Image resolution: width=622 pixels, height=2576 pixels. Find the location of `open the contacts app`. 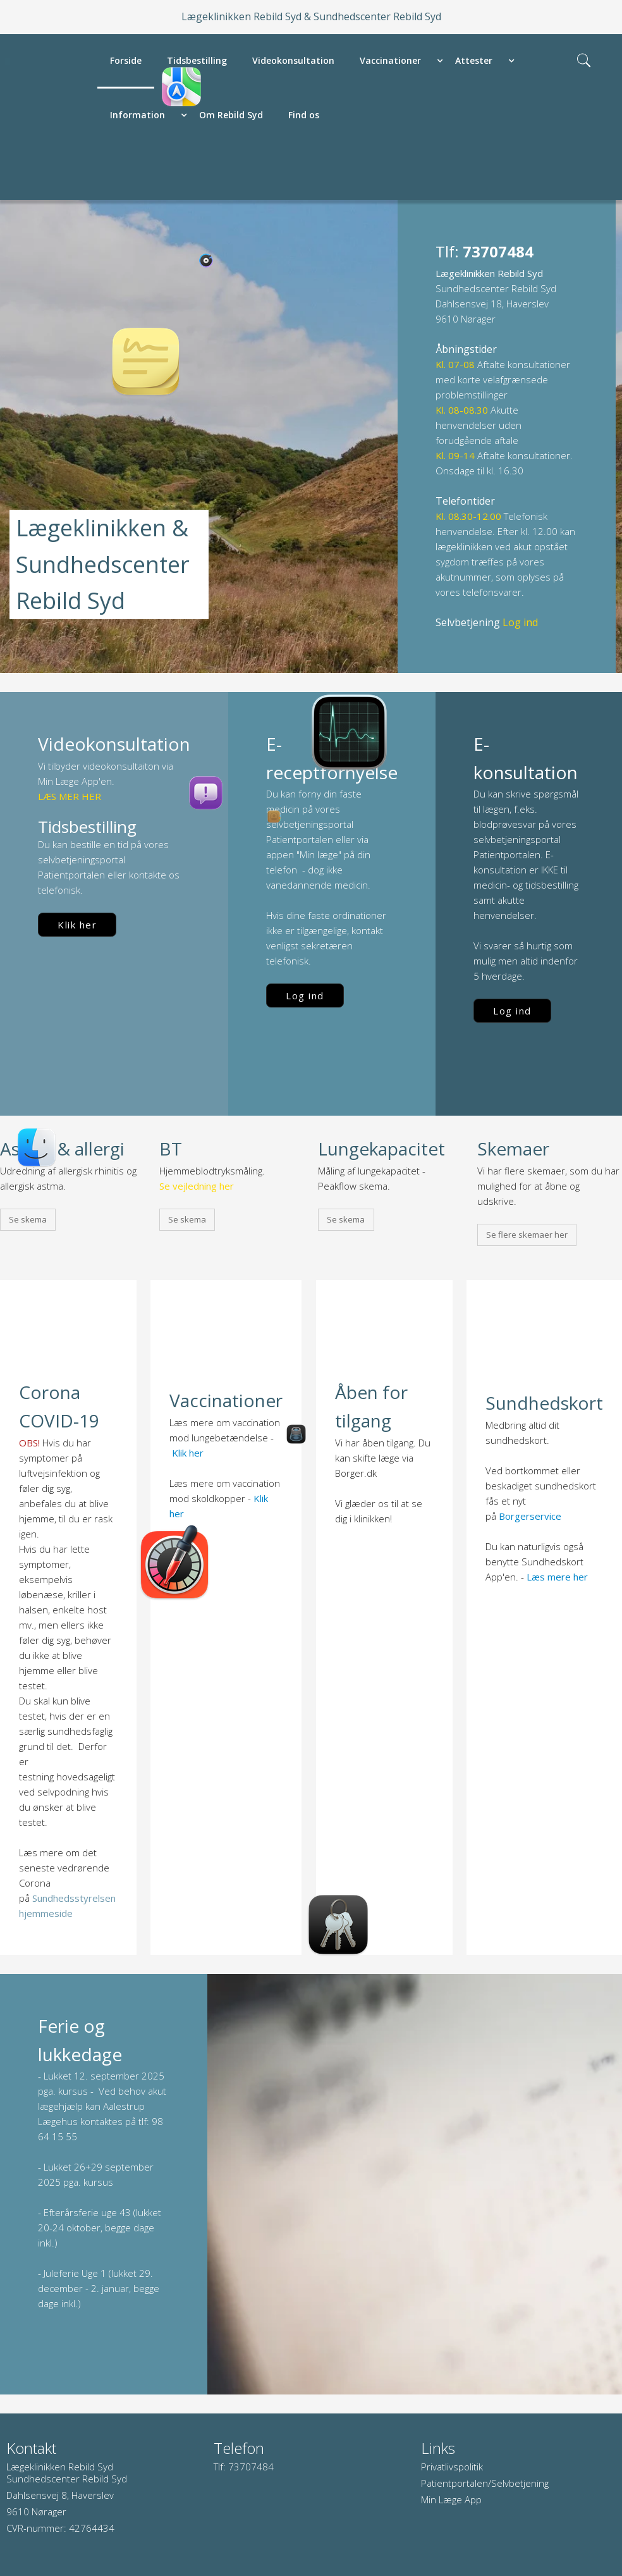

open the contacts app is located at coordinates (274, 817).